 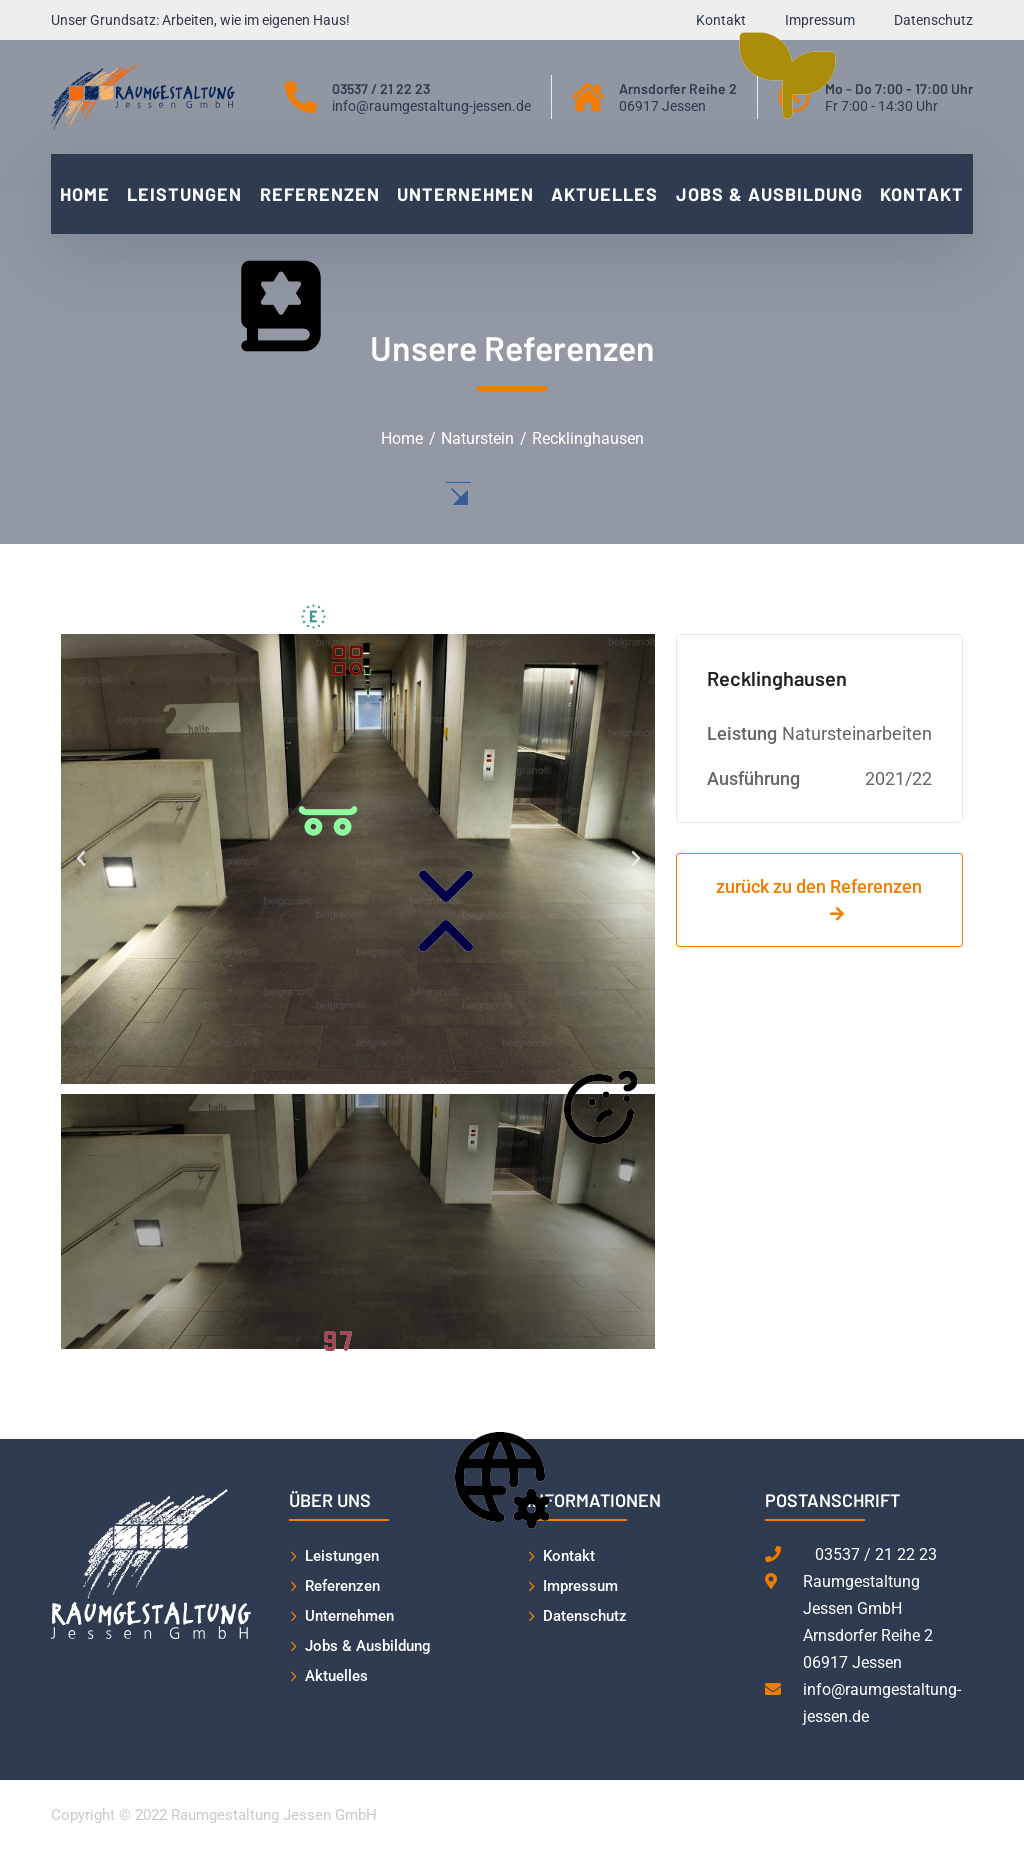 I want to click on displays the number 97 as a badge or counter, so click(x=338, y=1341).